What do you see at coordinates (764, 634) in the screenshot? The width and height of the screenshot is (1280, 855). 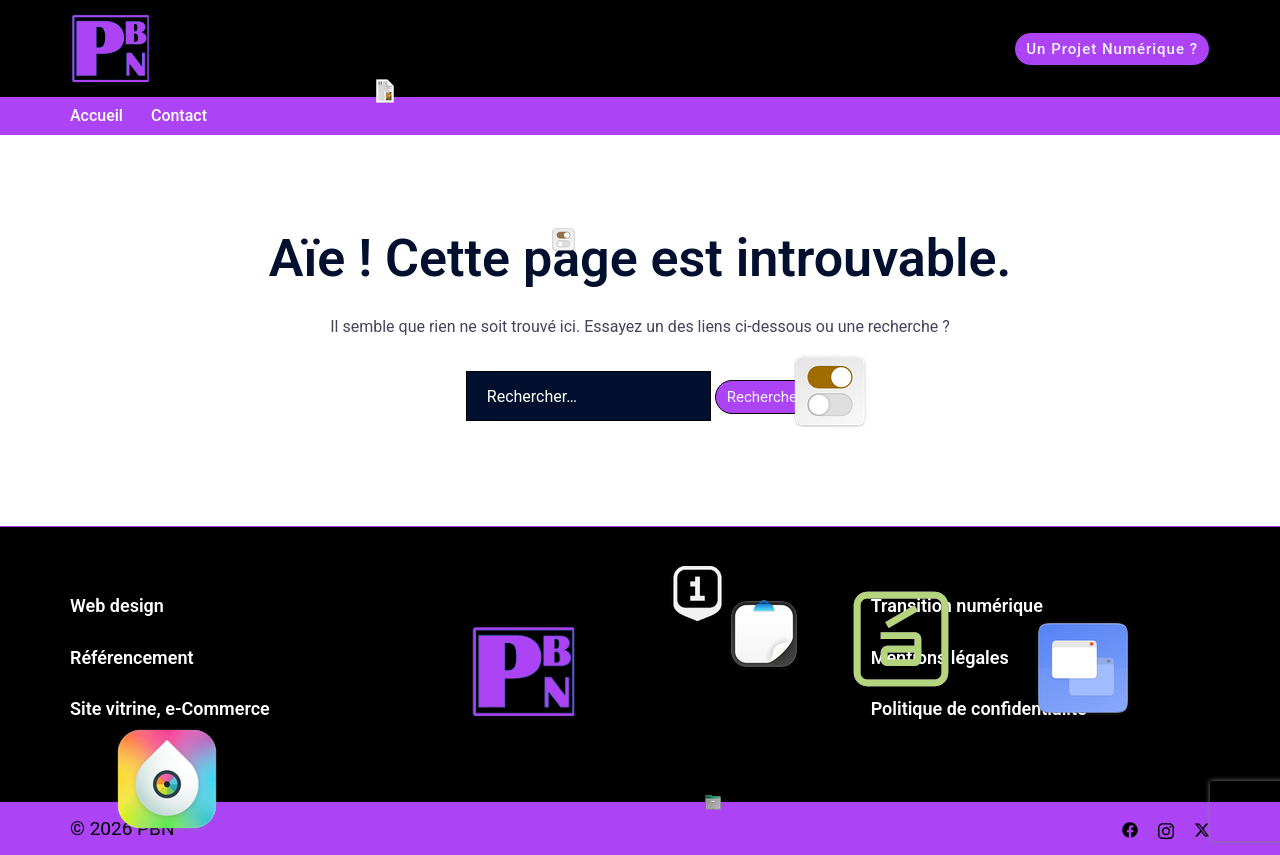 I see `open tasks or to-do list app` at bounding box center [764, 634].